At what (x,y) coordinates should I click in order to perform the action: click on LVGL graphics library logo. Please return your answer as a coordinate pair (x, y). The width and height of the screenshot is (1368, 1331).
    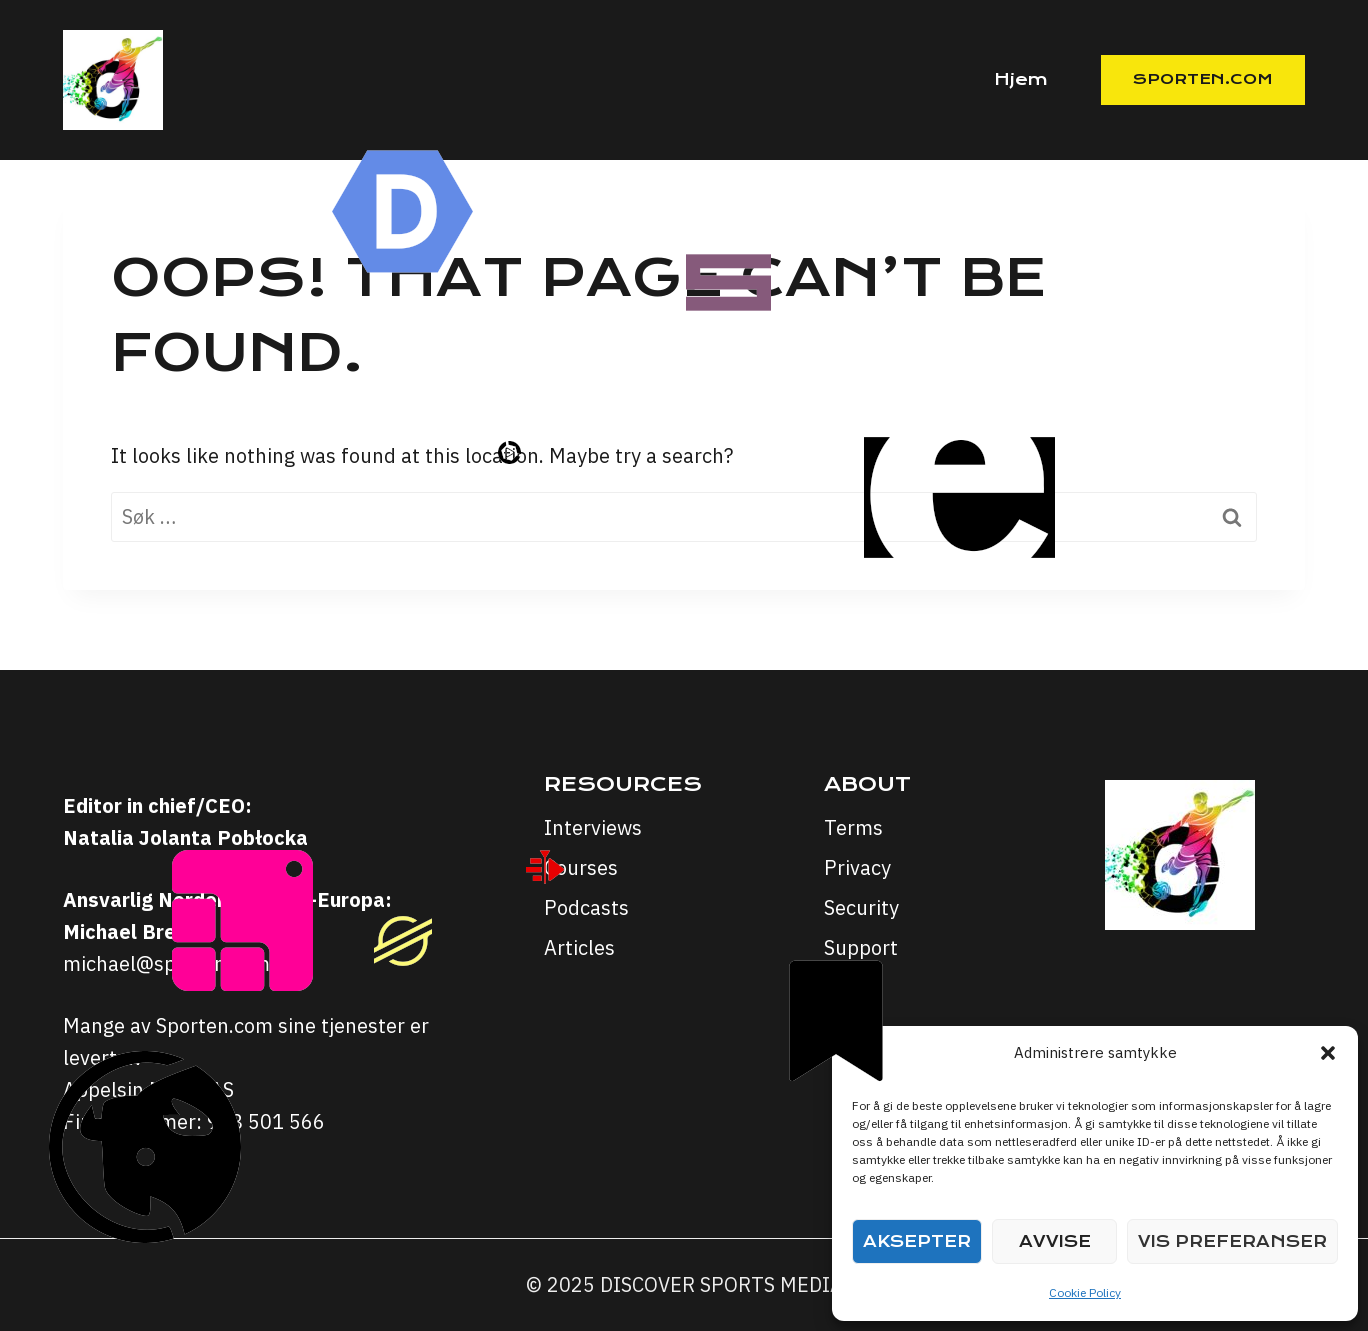
    Looking at the image, I should click on (242, 920).